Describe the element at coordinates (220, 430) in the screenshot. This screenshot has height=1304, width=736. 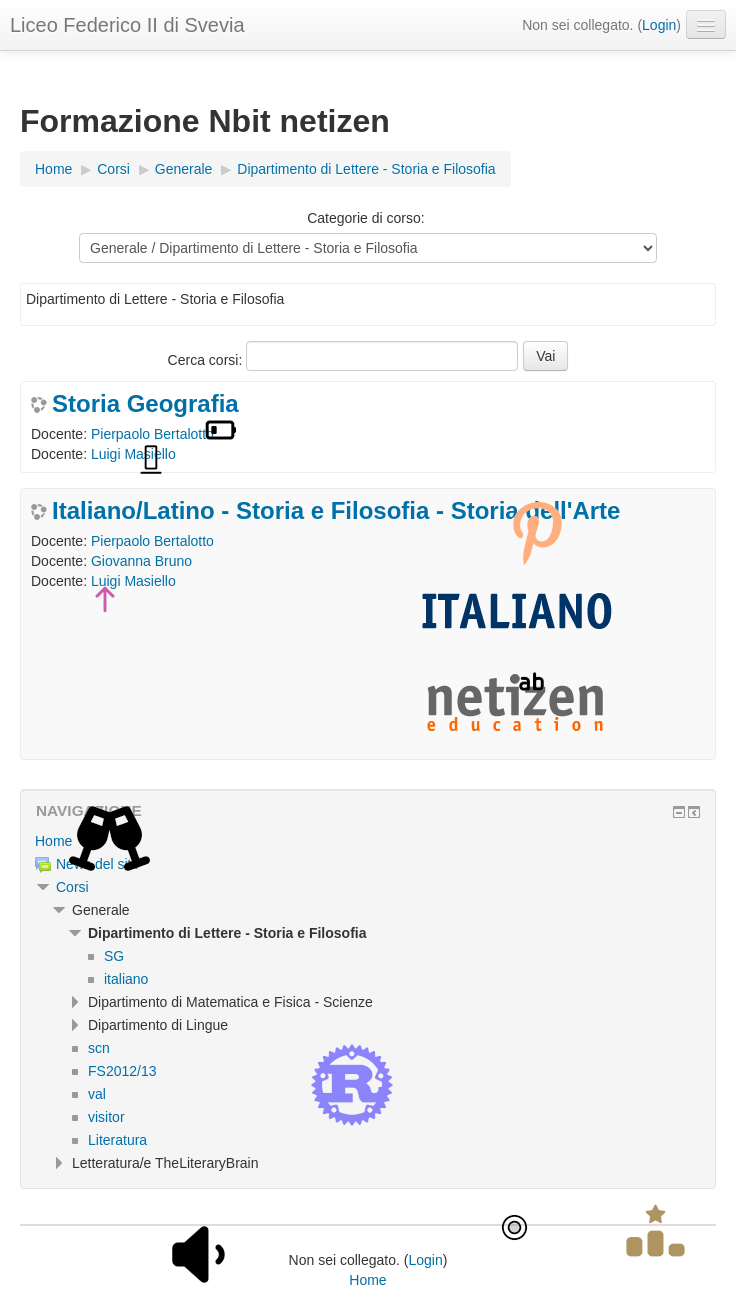
I see `indicates low battery level` at that location.